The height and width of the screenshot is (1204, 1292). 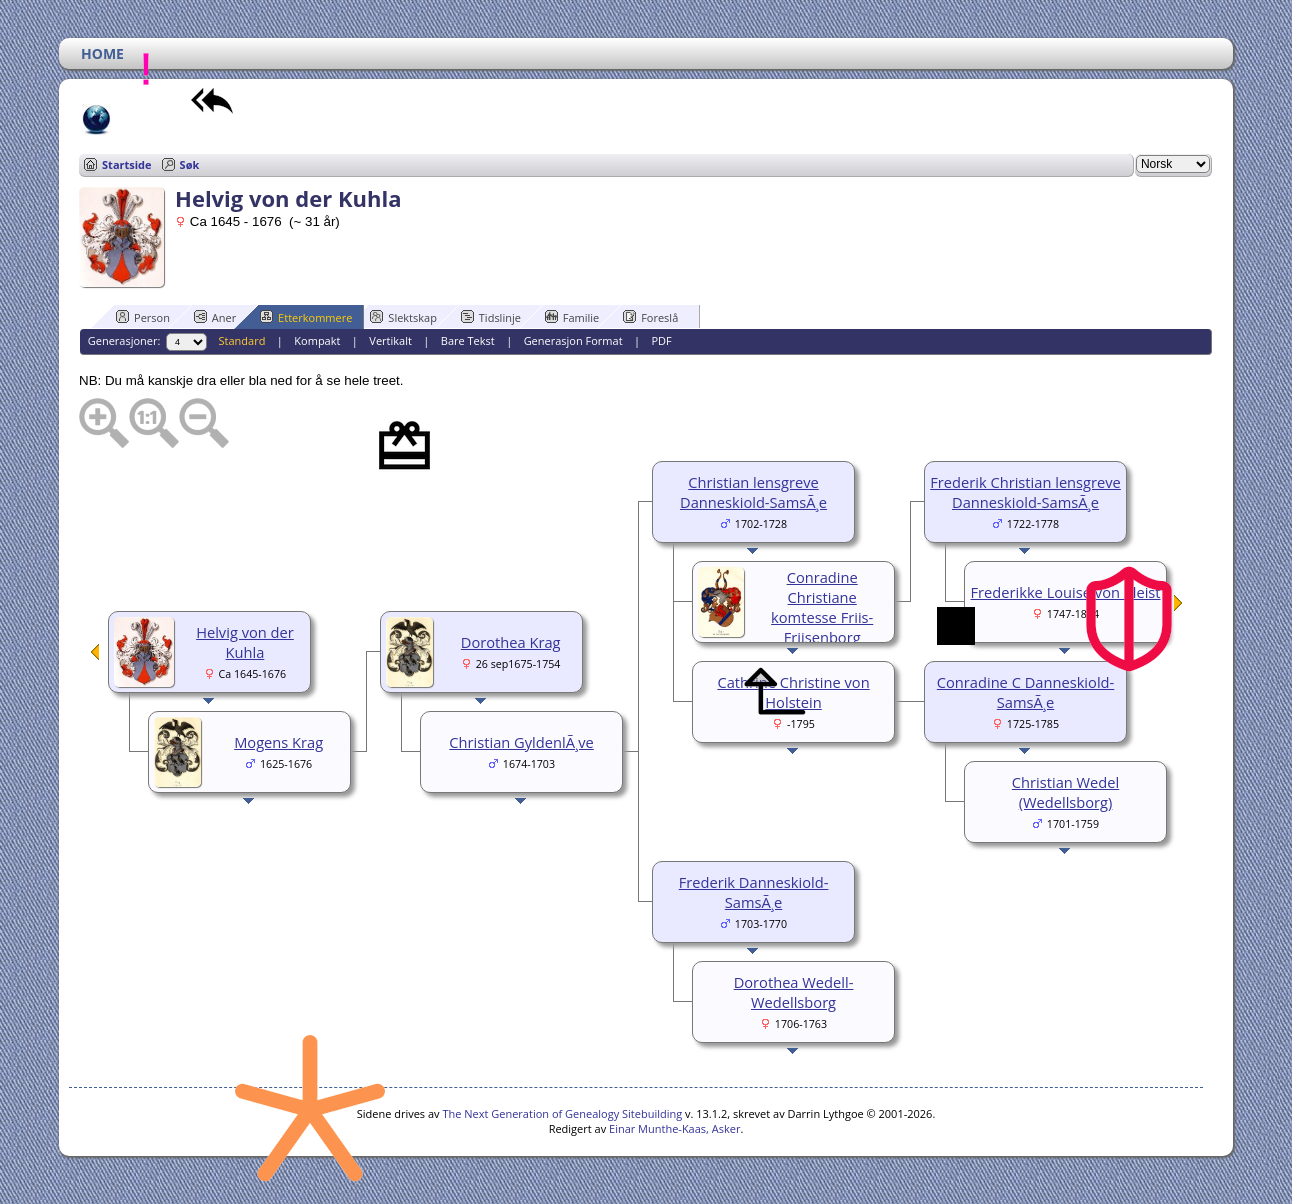 What do you see at coordinates (772, 693) in the screenshot?
I see `go back and return to top` at bounding box center [772, 693].